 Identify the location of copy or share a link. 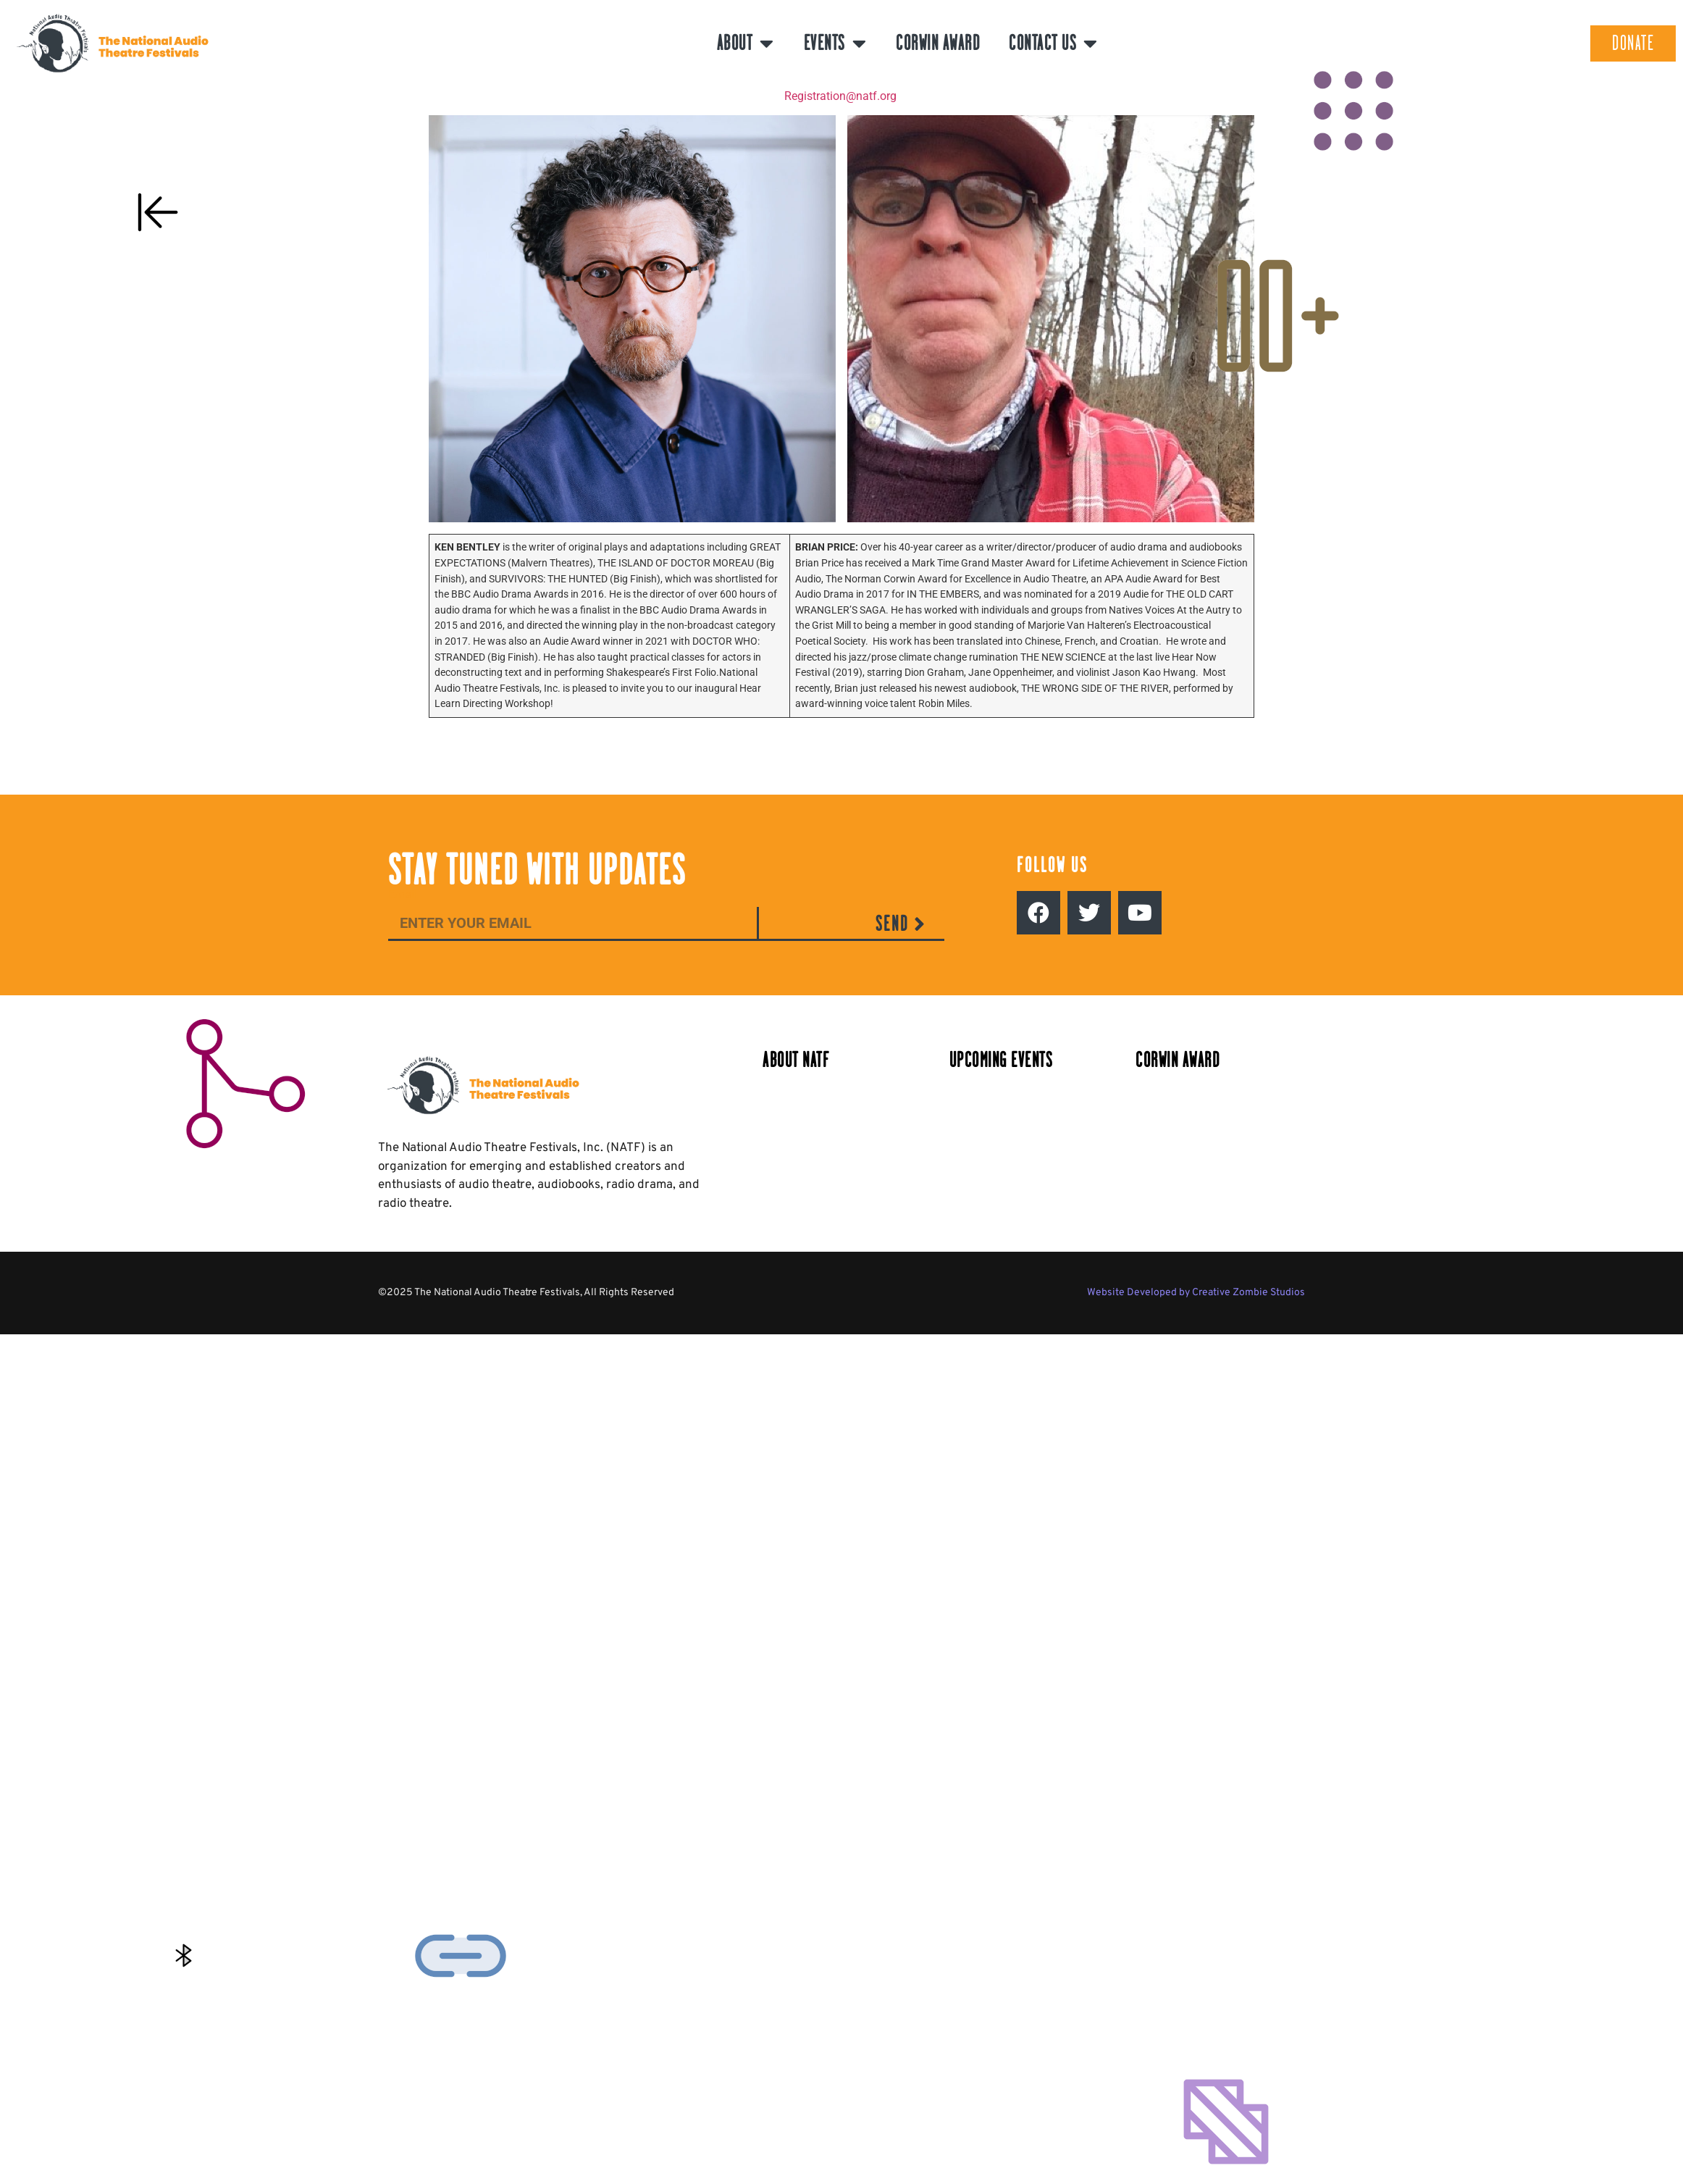
(461, 1956).